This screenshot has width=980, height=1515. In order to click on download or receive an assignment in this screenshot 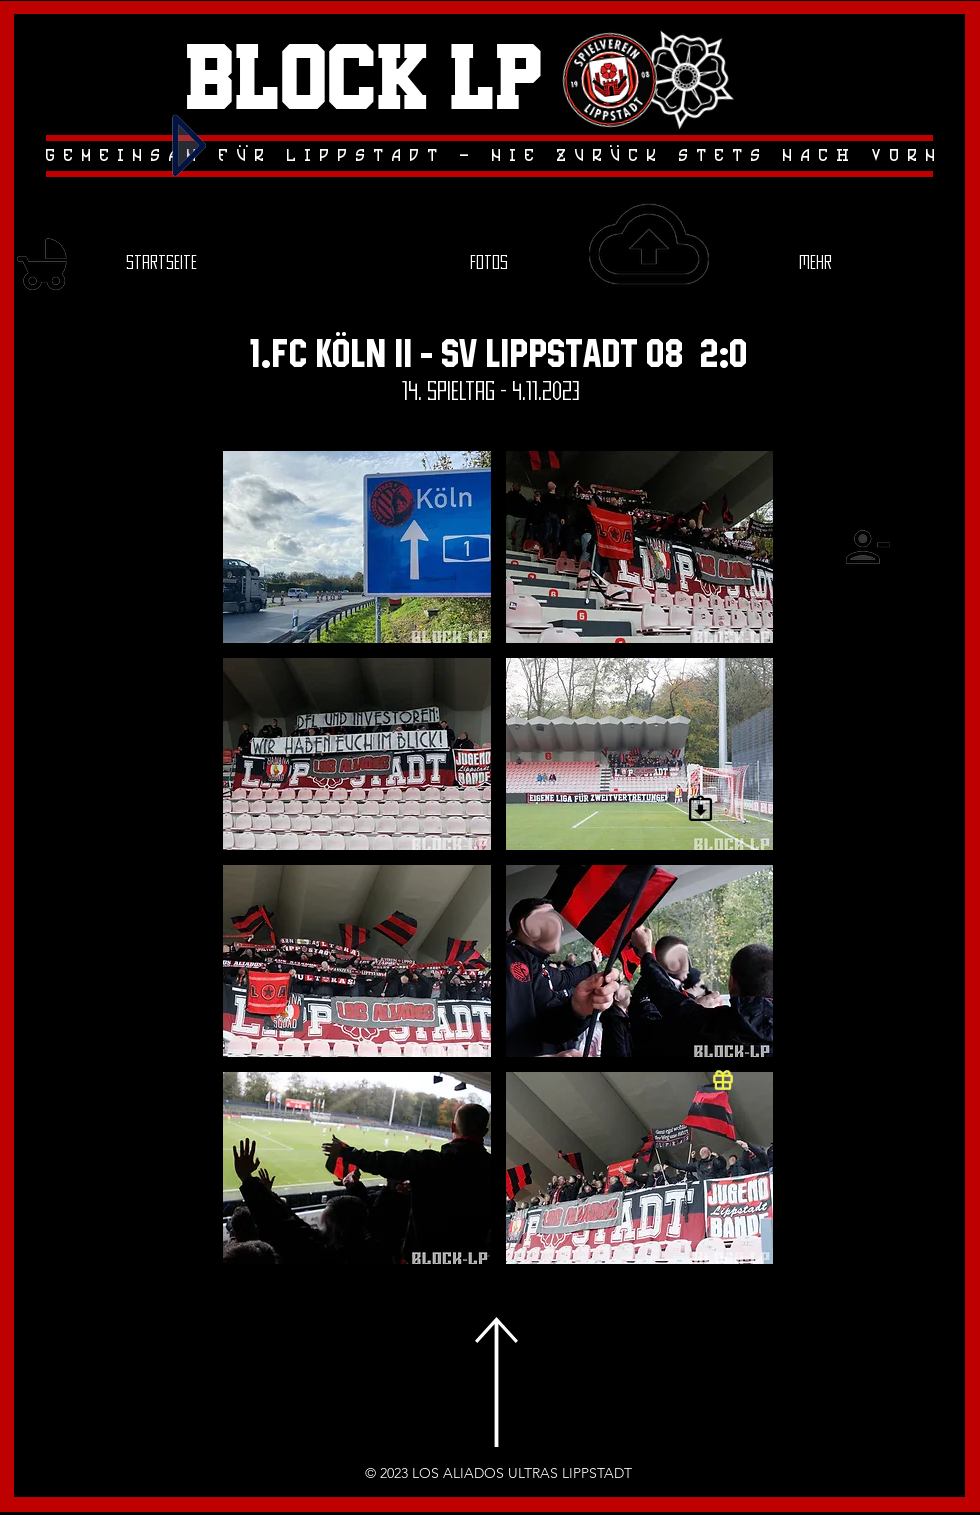, I will do `click(700, 809)`.